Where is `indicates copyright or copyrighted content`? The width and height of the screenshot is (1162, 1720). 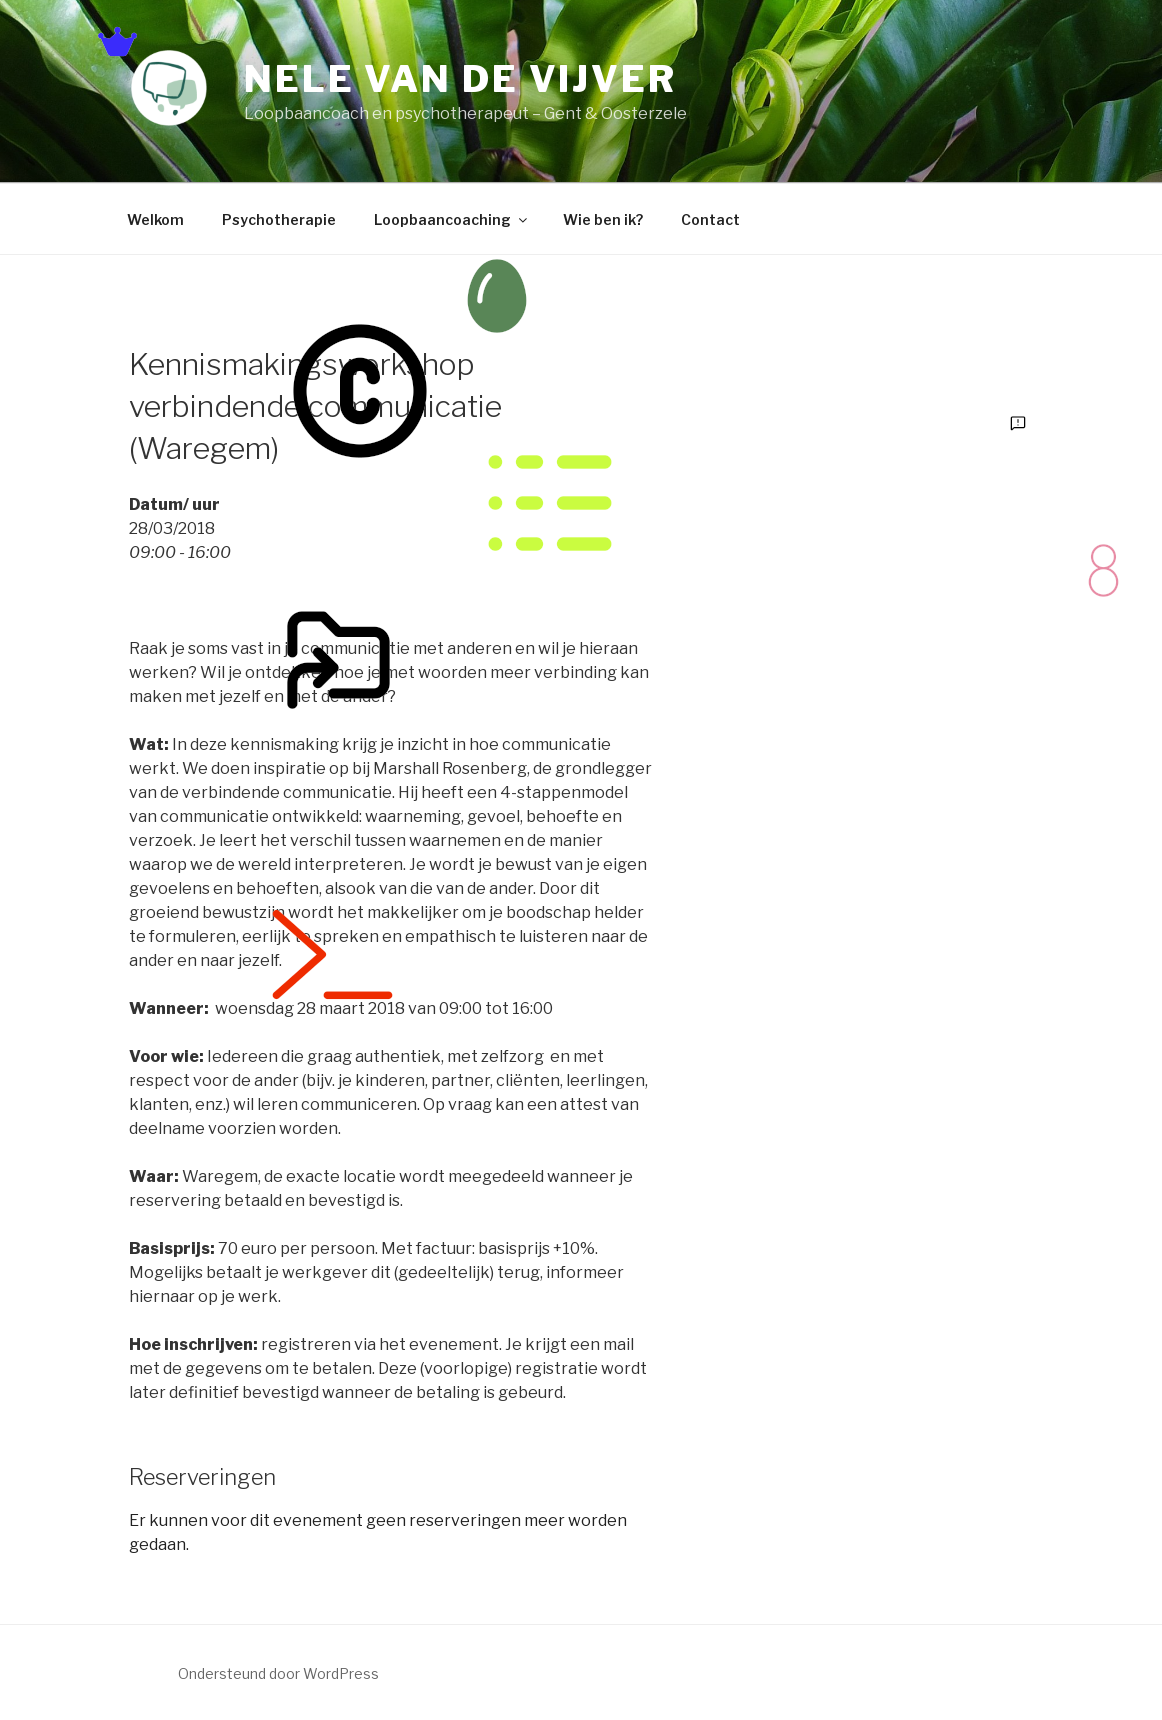
indicates copyright or copyrighted content is located at coordinates (360, 391).